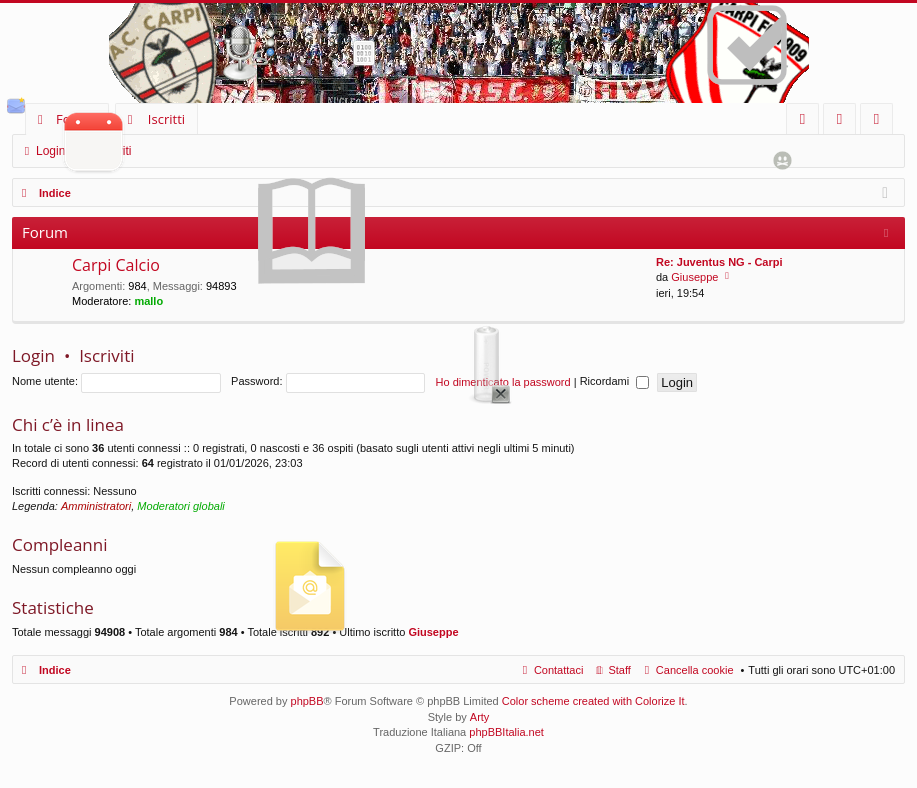 The image size is (917, 788). What do you see at coordinates (16, 106) in the screenshot?
I see `mark email as unread` at bounding box center [16, 106].